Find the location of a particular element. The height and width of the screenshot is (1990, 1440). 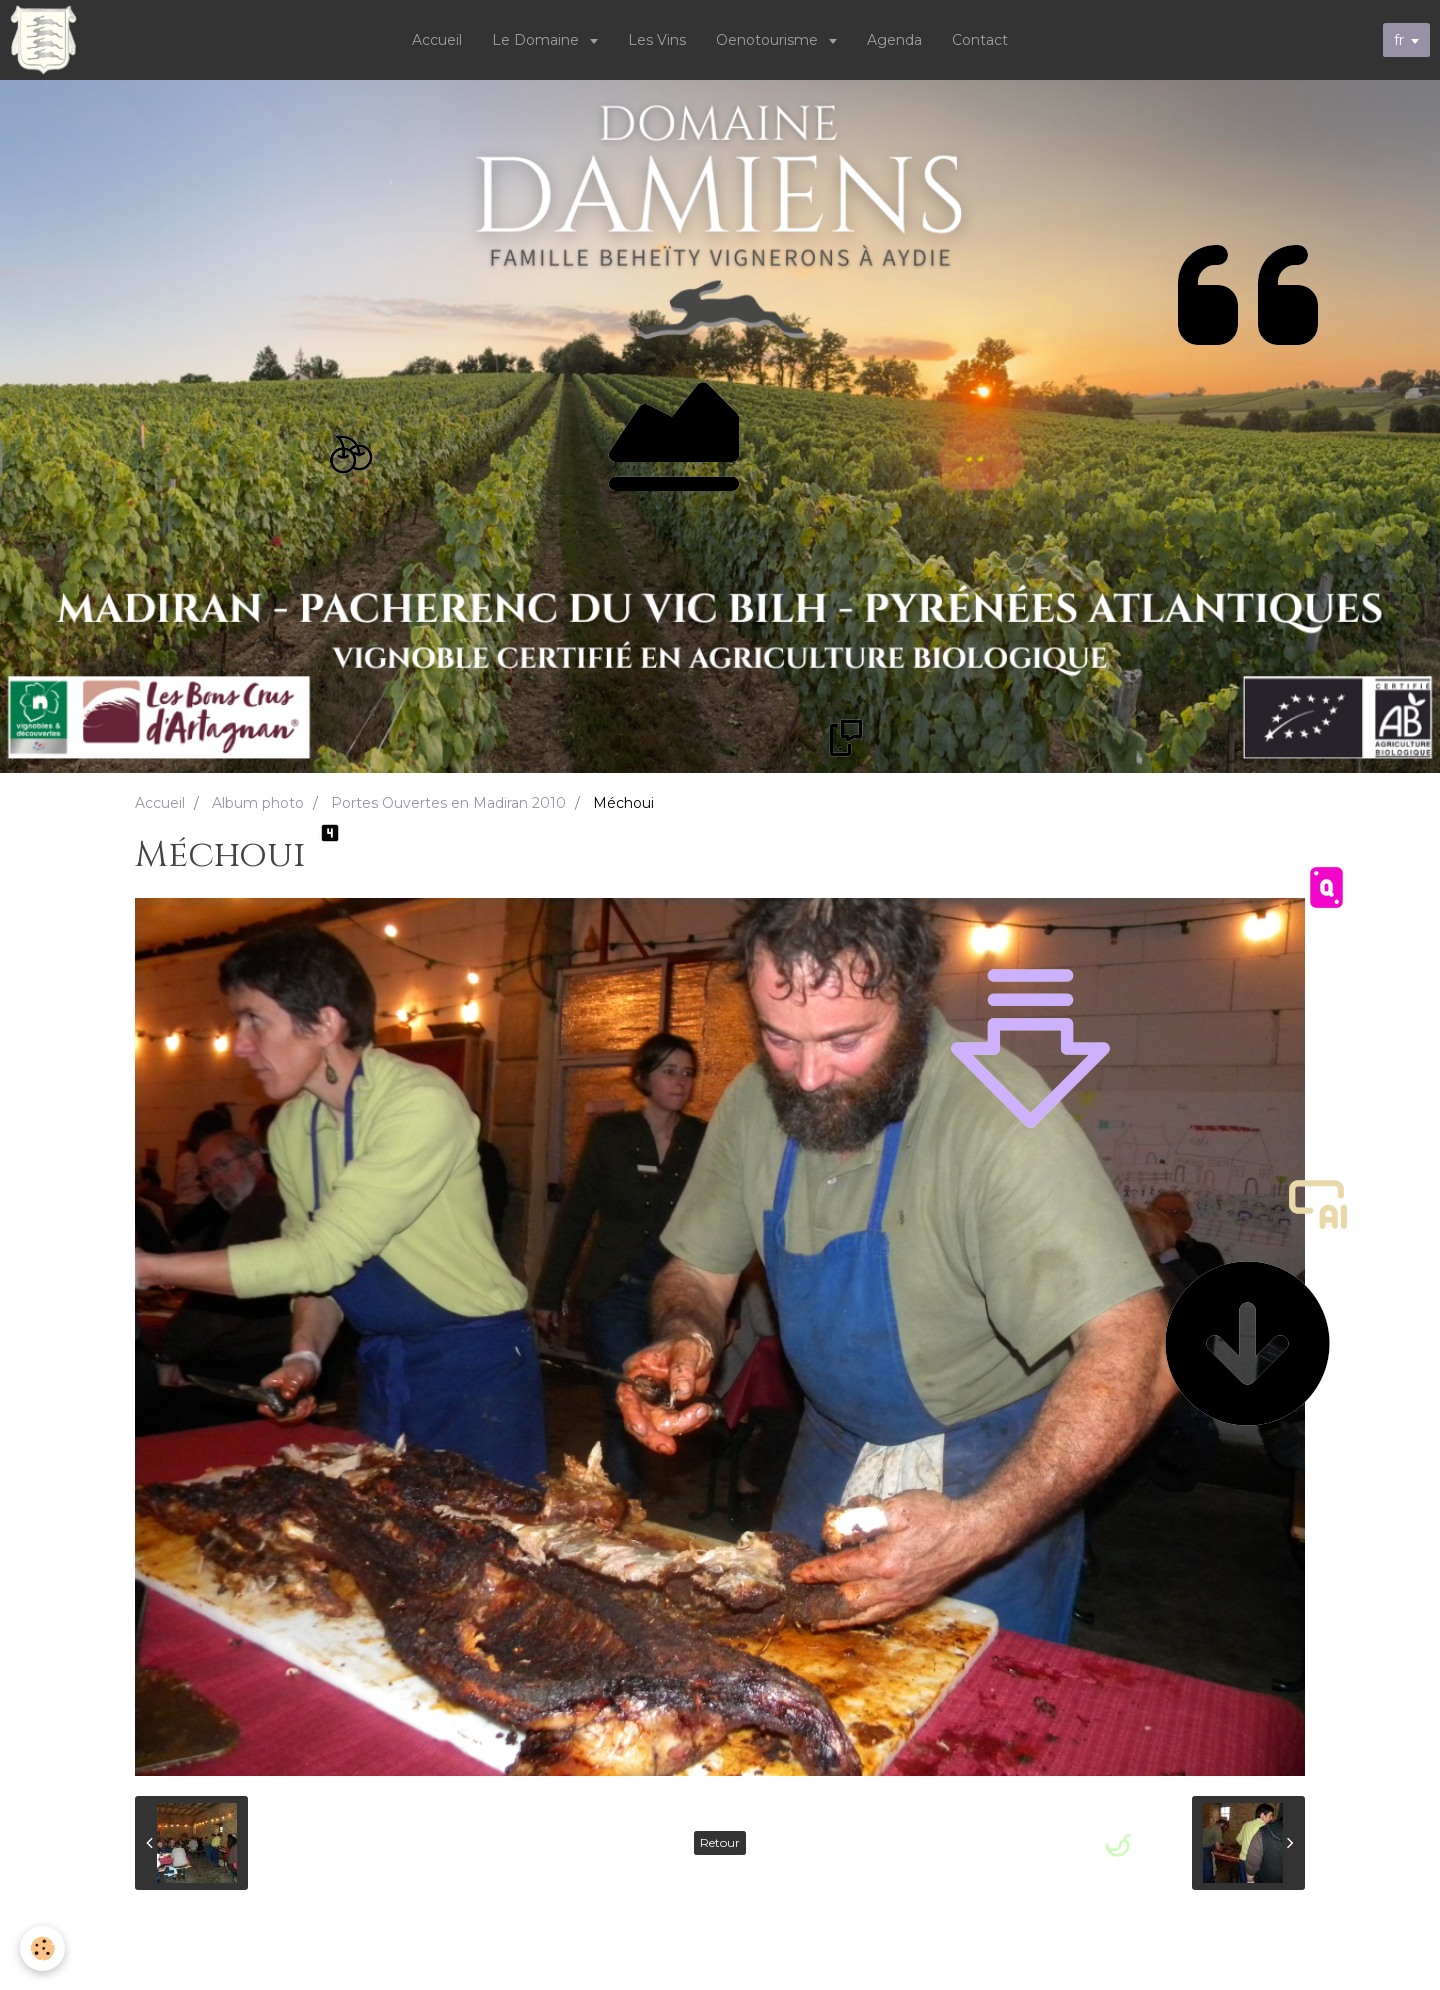

queen playing card in a card game app is located at coordinates (1326, 887).